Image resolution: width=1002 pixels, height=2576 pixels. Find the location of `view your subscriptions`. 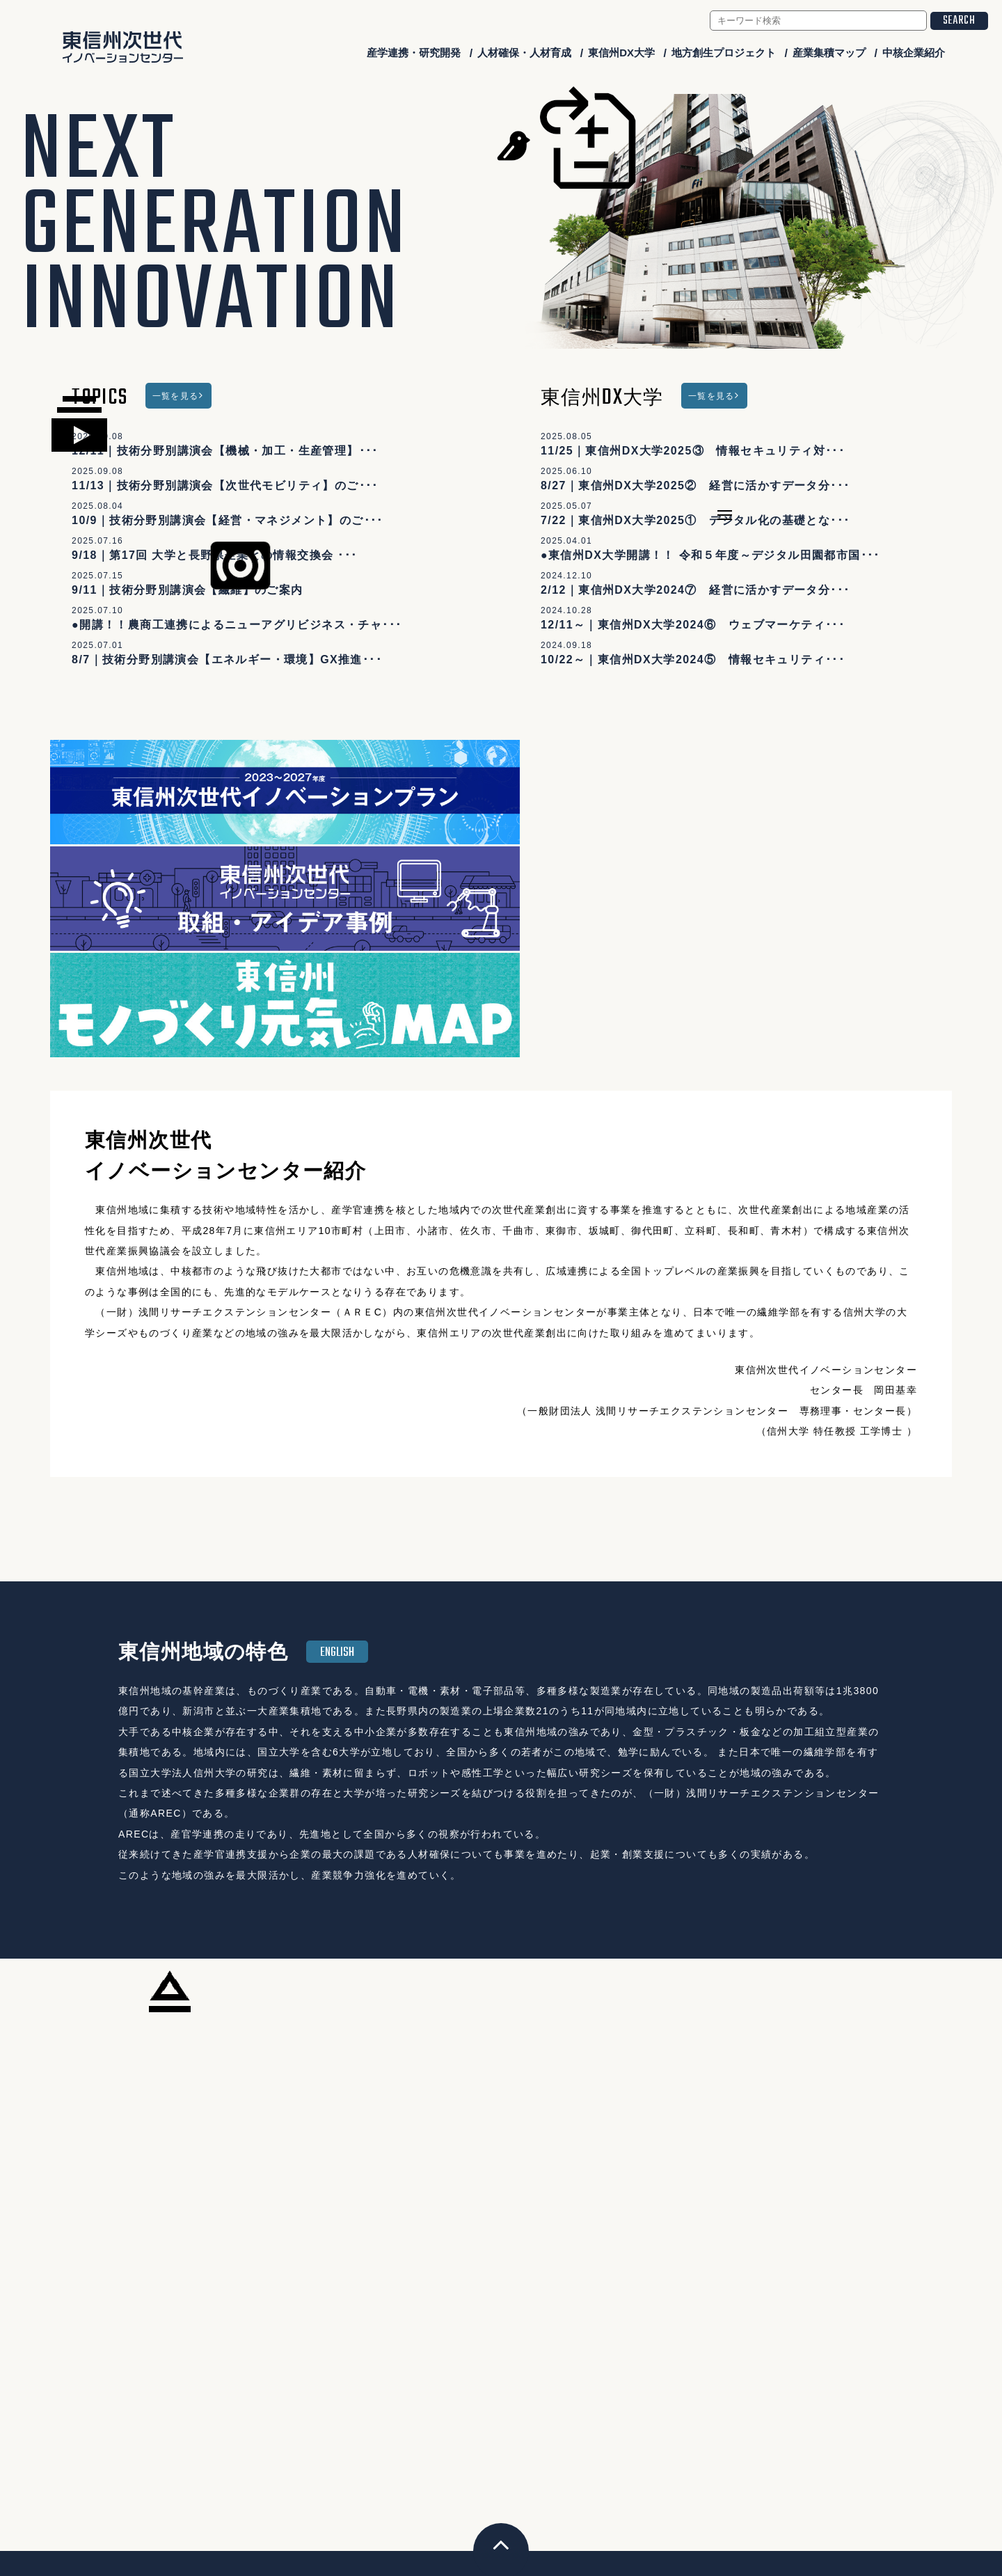

view your subscriptions is located at coordinates (79, 424).